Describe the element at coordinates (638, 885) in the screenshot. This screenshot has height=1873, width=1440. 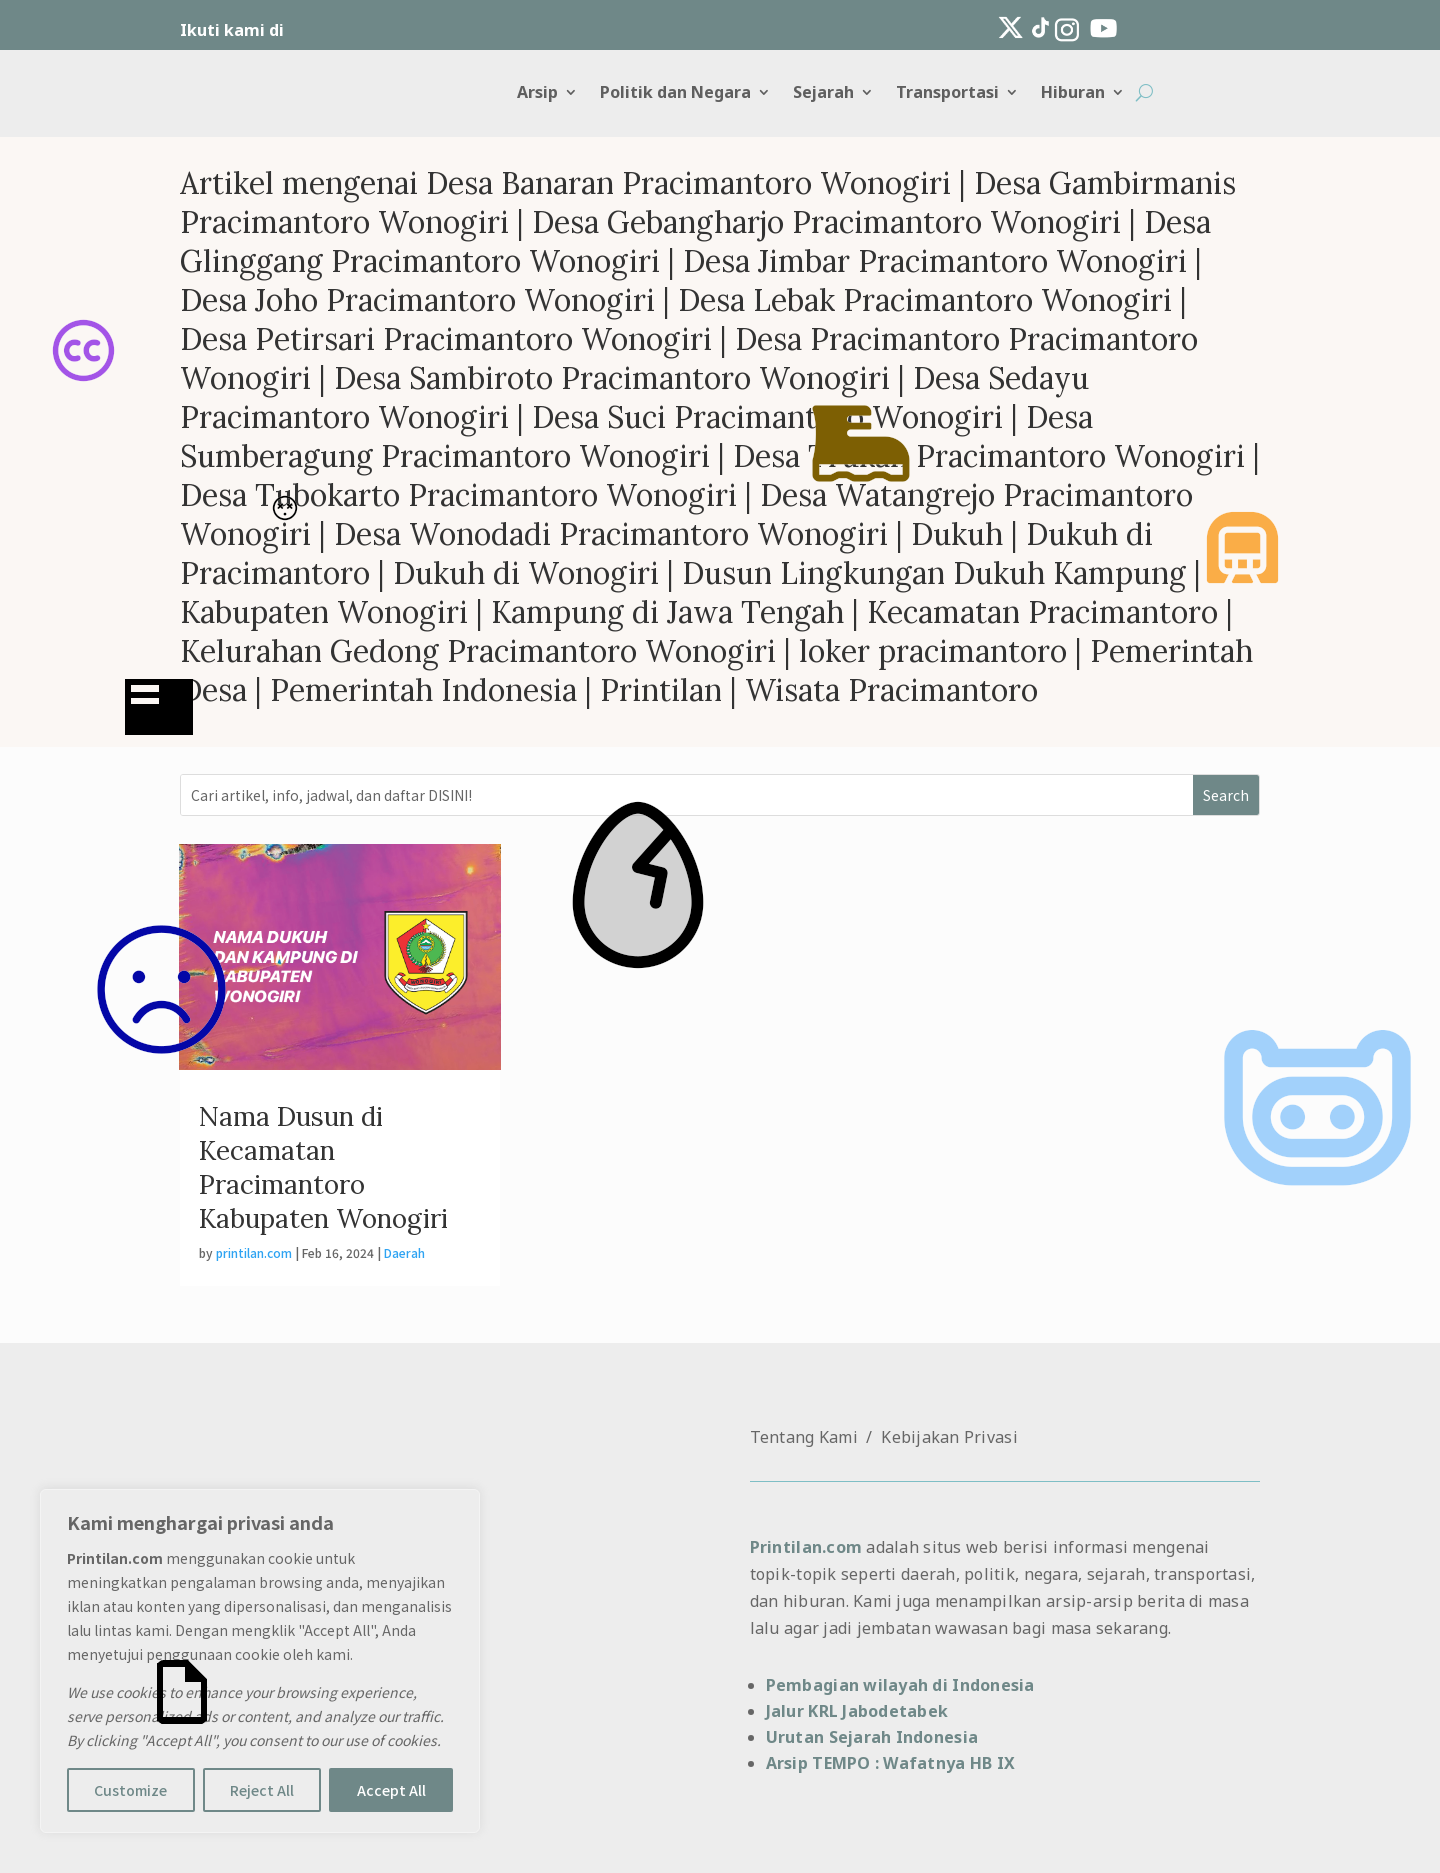
I see `indicates a cracked or broken item` at that location.